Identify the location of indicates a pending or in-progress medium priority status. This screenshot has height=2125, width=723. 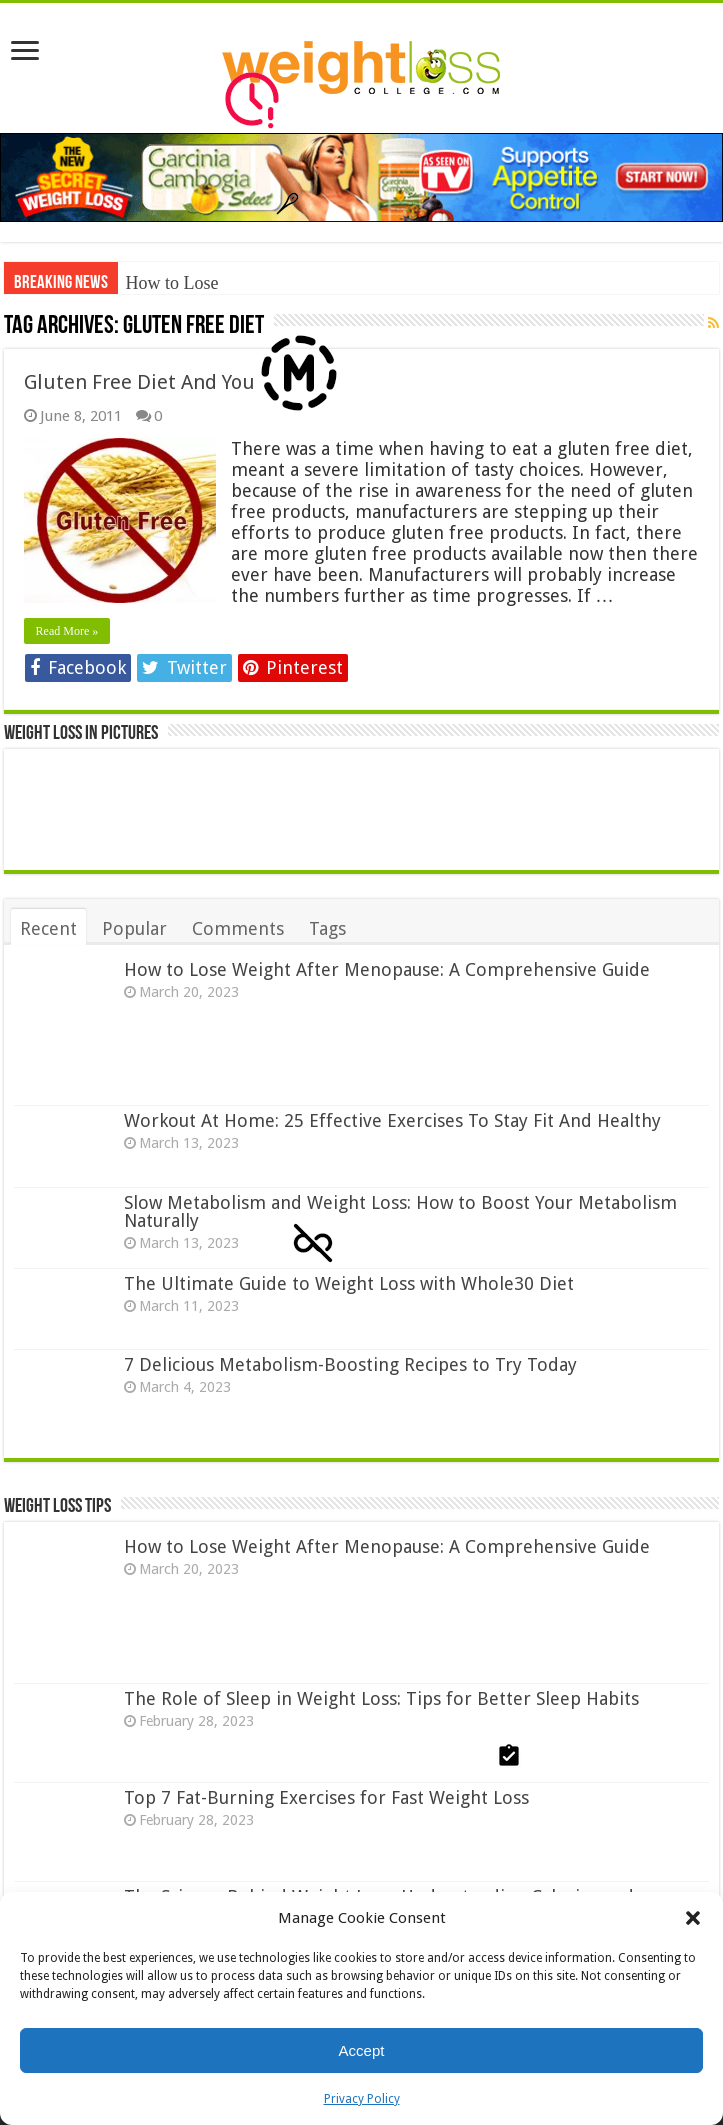
(299, 373).